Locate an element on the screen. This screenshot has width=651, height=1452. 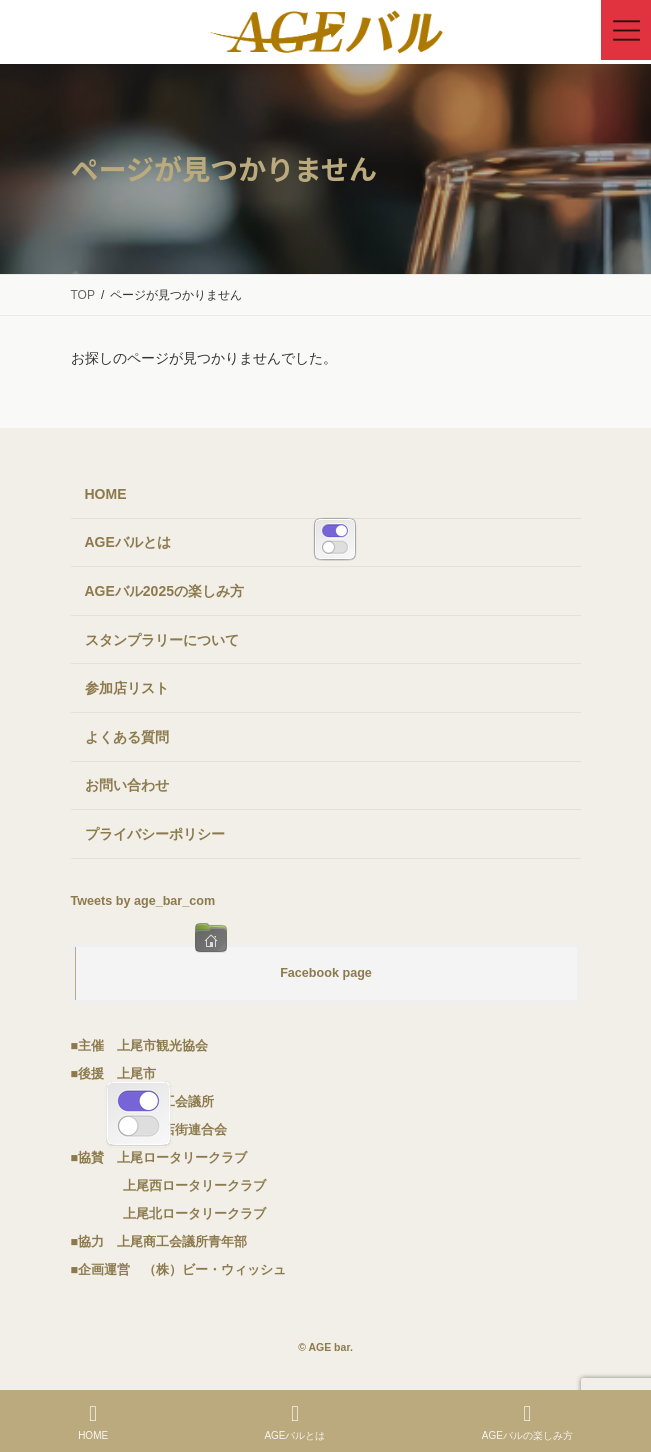
open unity tweak tool settings is located at coordinates (335, 539).